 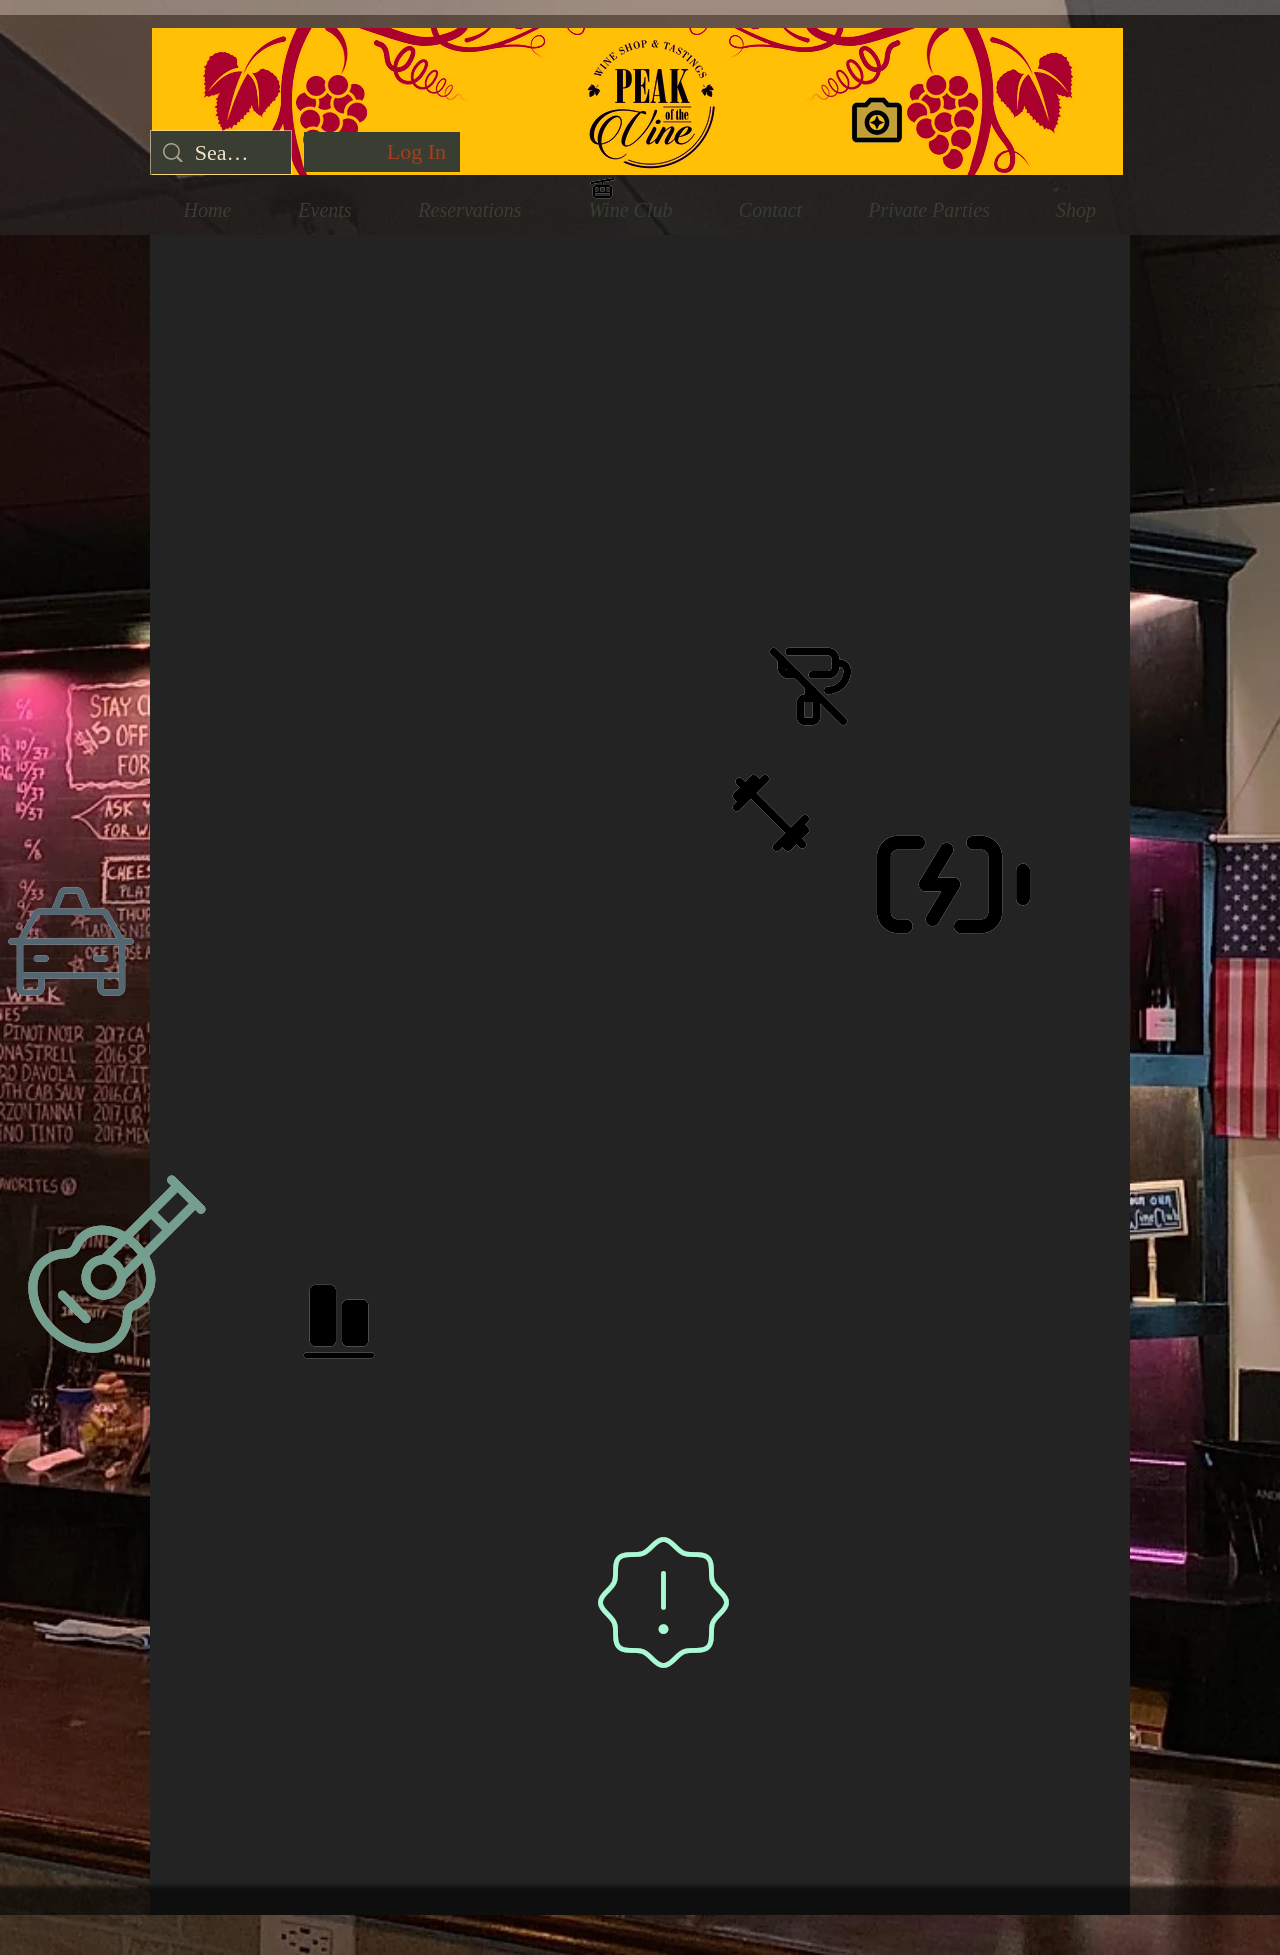 What do you see at coordinates (953, 884) in the screenshot?
I see `indicates device is currently charging` at bounding box center [953, 884].